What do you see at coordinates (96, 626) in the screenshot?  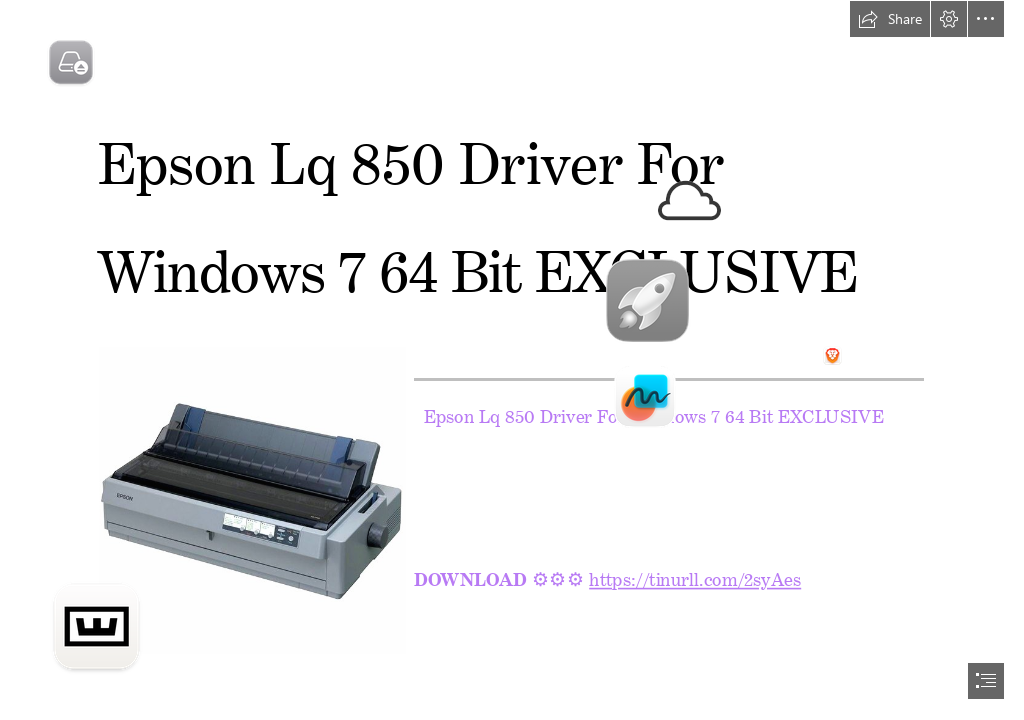 I see `open wootility keyboard configuration app` at bounding box center [96, 626].